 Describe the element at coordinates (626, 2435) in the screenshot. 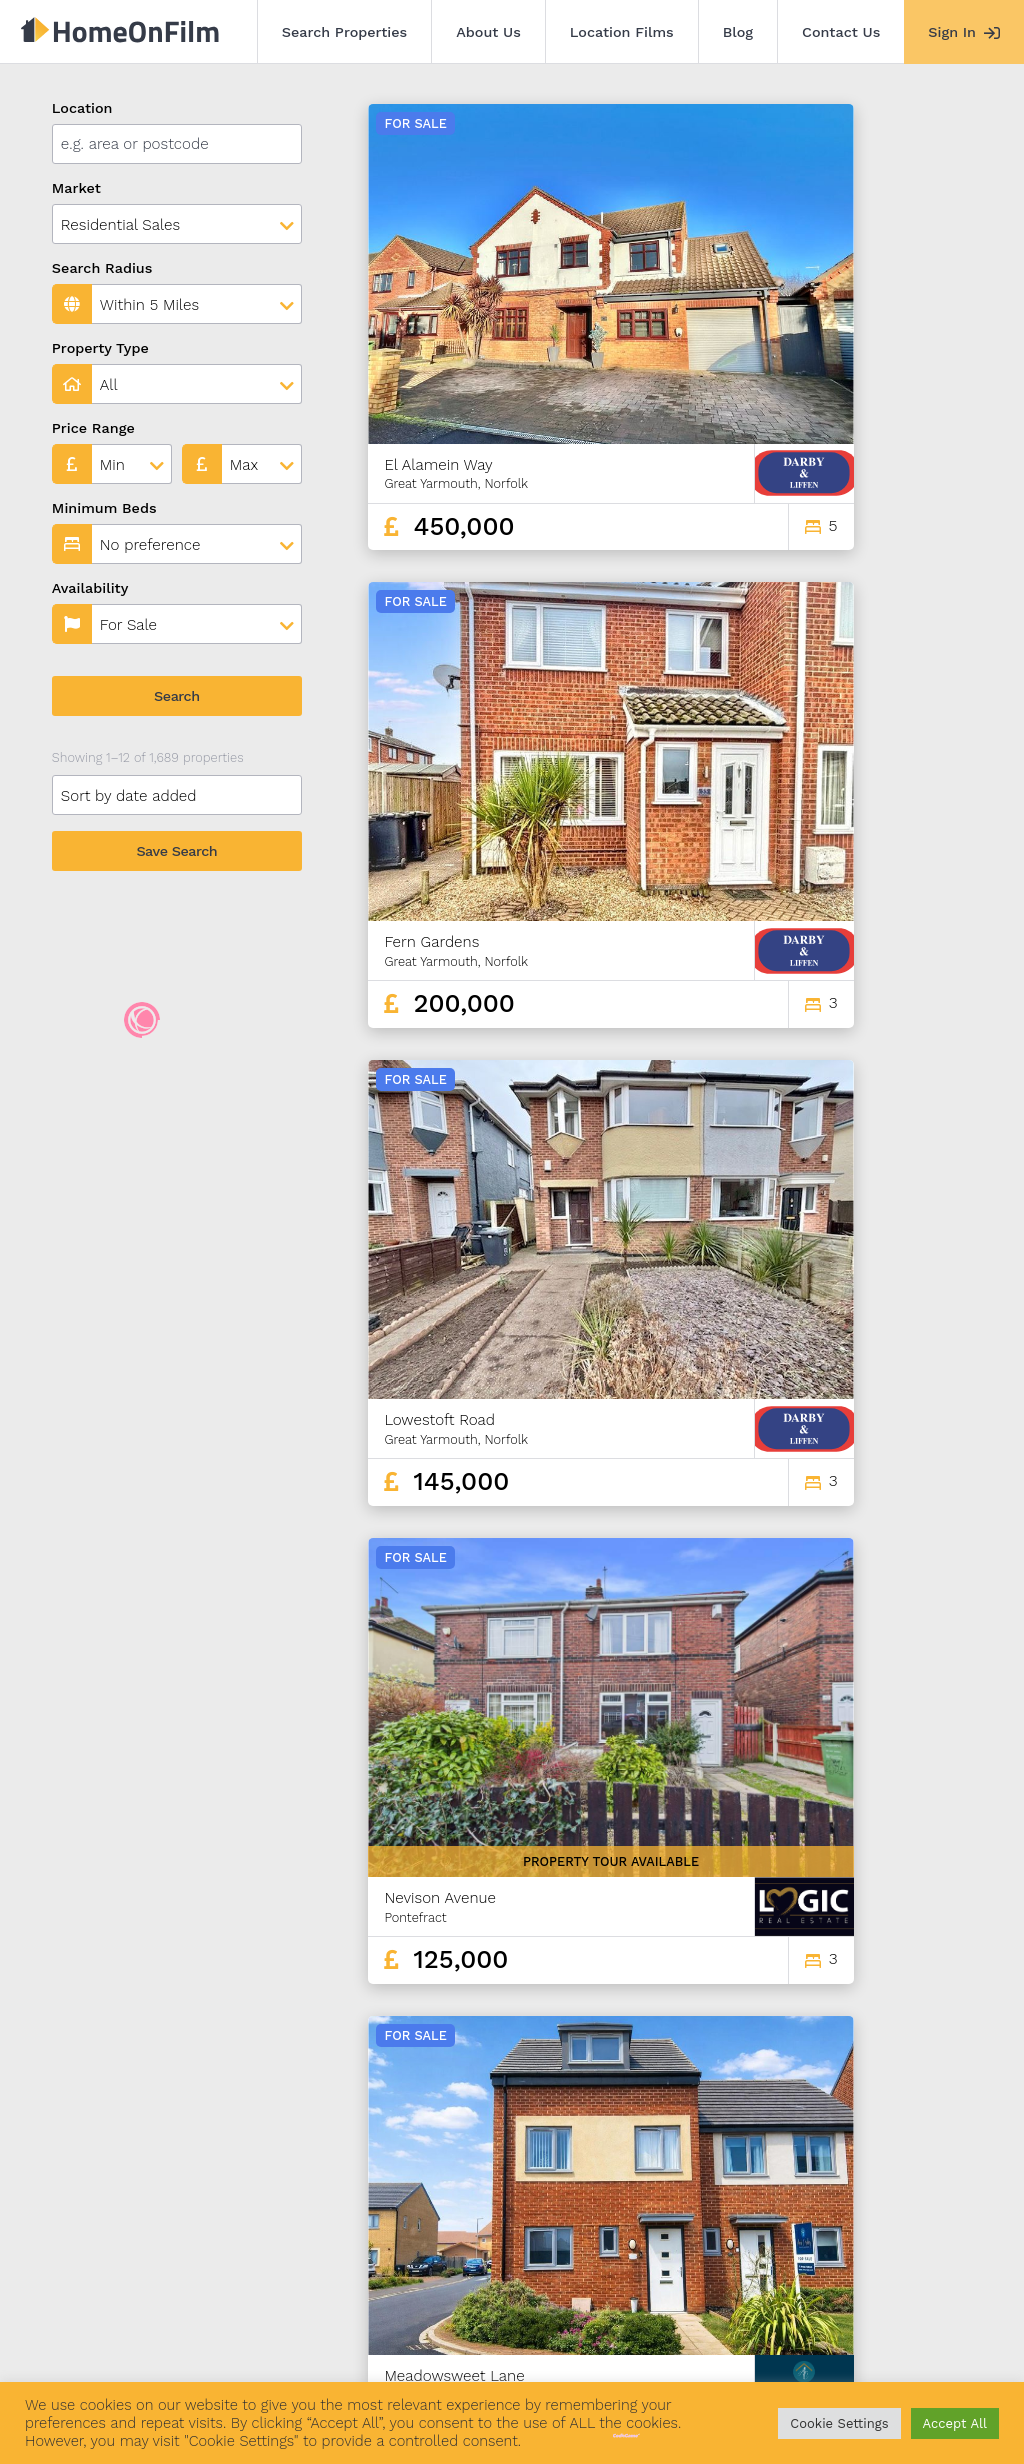

I see `visit the CodinGame platform` at that location.